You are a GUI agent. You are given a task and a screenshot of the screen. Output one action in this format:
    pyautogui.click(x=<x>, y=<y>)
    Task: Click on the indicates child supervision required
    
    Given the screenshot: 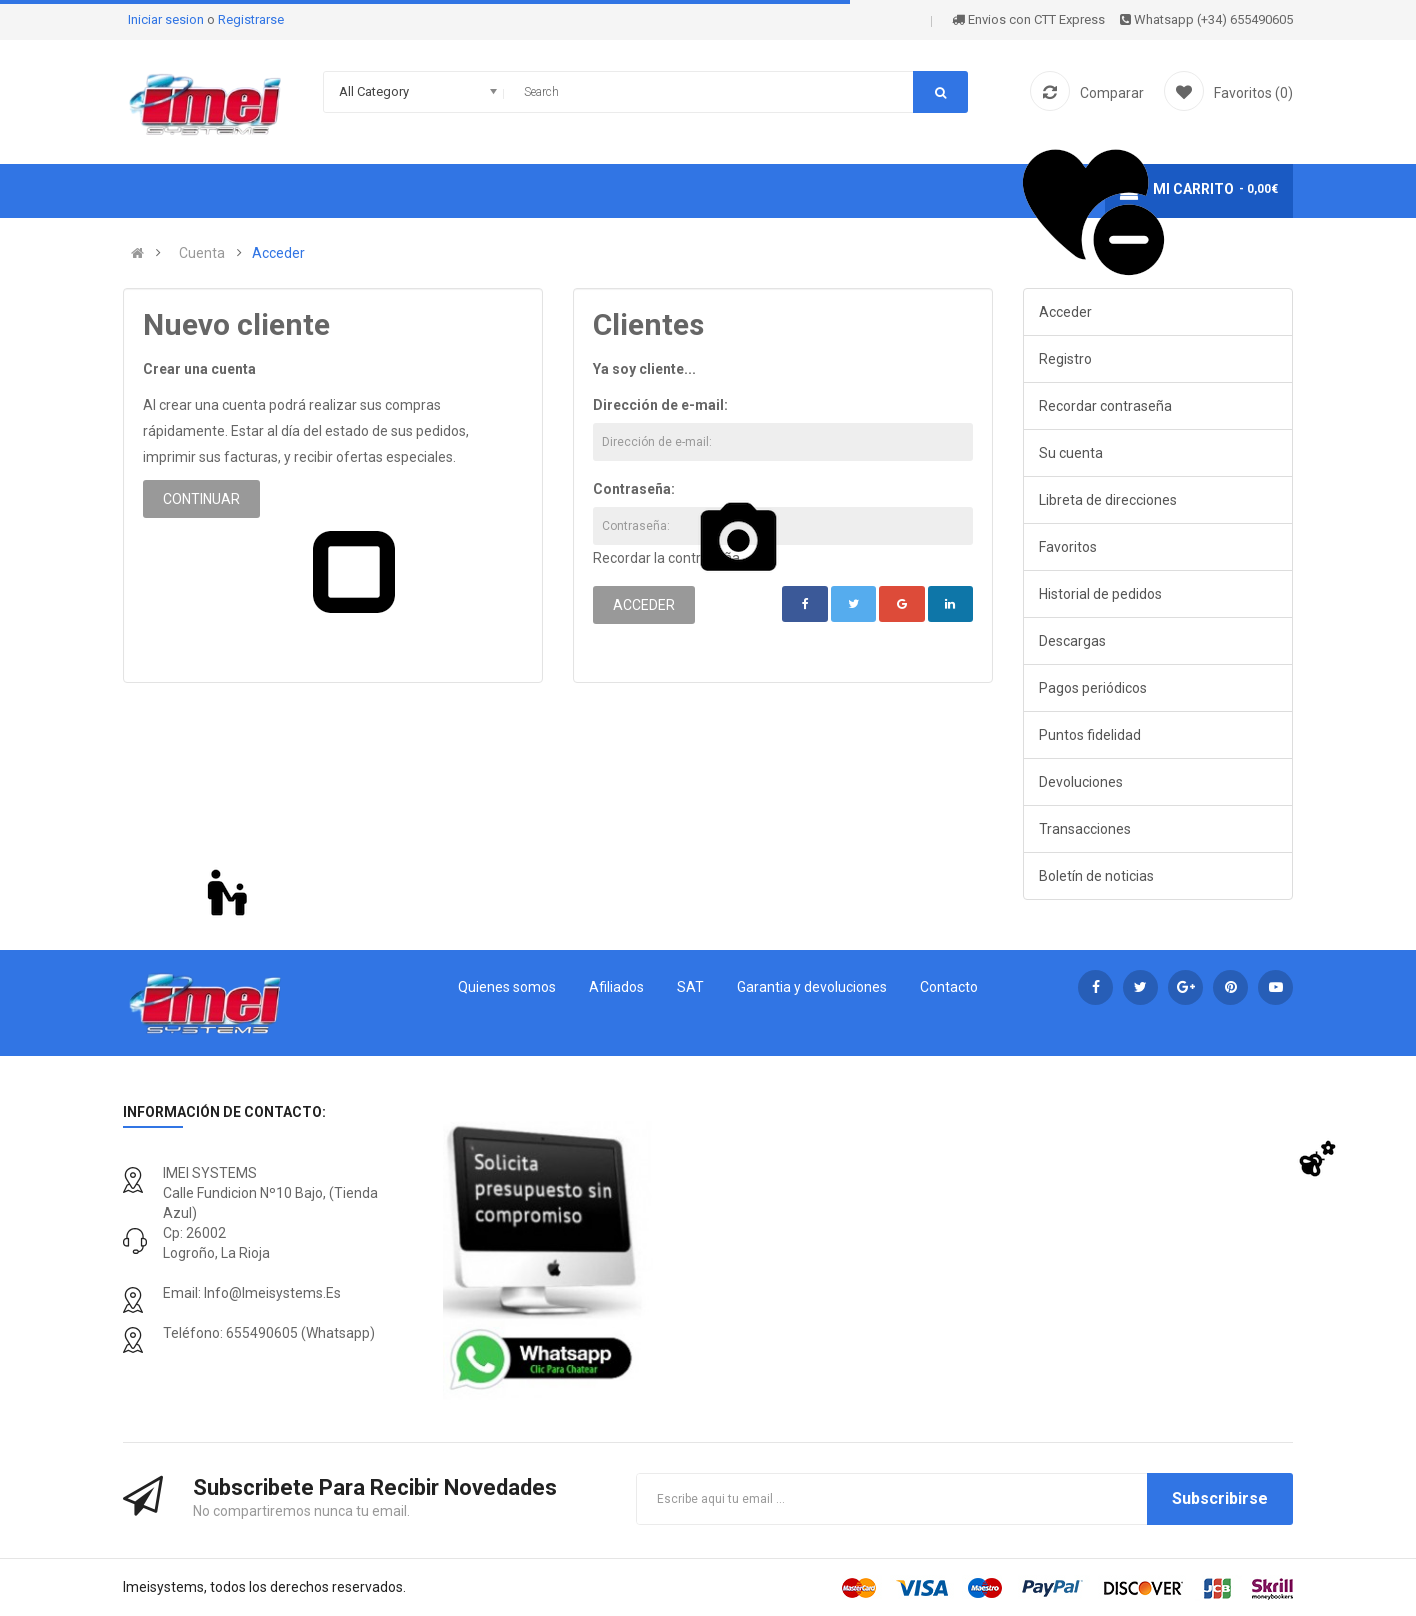 What is the action you would take?
    pyautogui.click(x=228, y=892)
    